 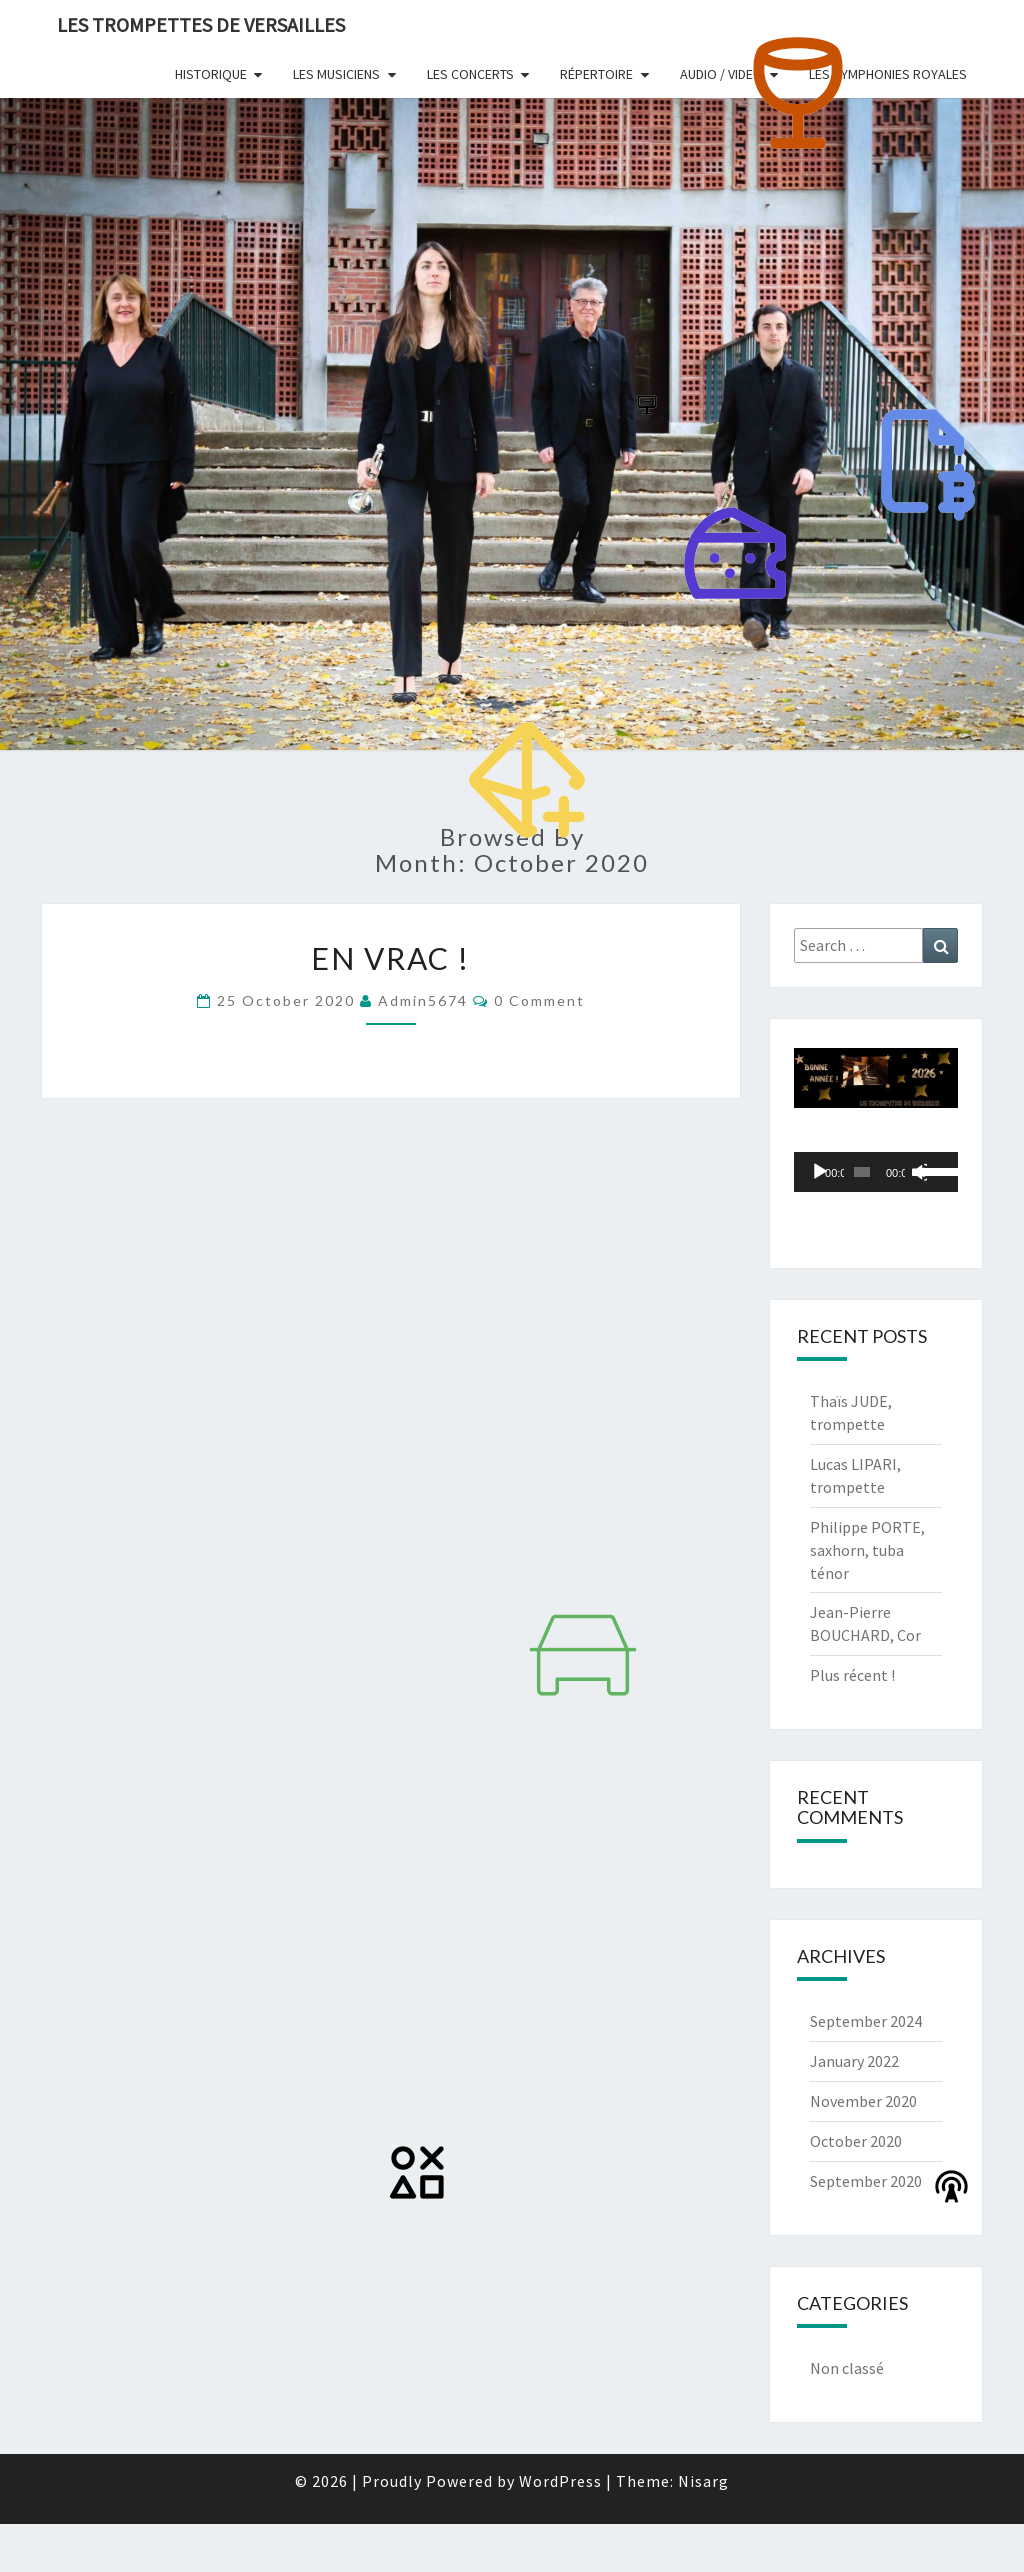 What do you see at coordinates (583, 1657) in the screenshot?
I see `access vehicle or car-related features` at bounding box center [583, 1657].